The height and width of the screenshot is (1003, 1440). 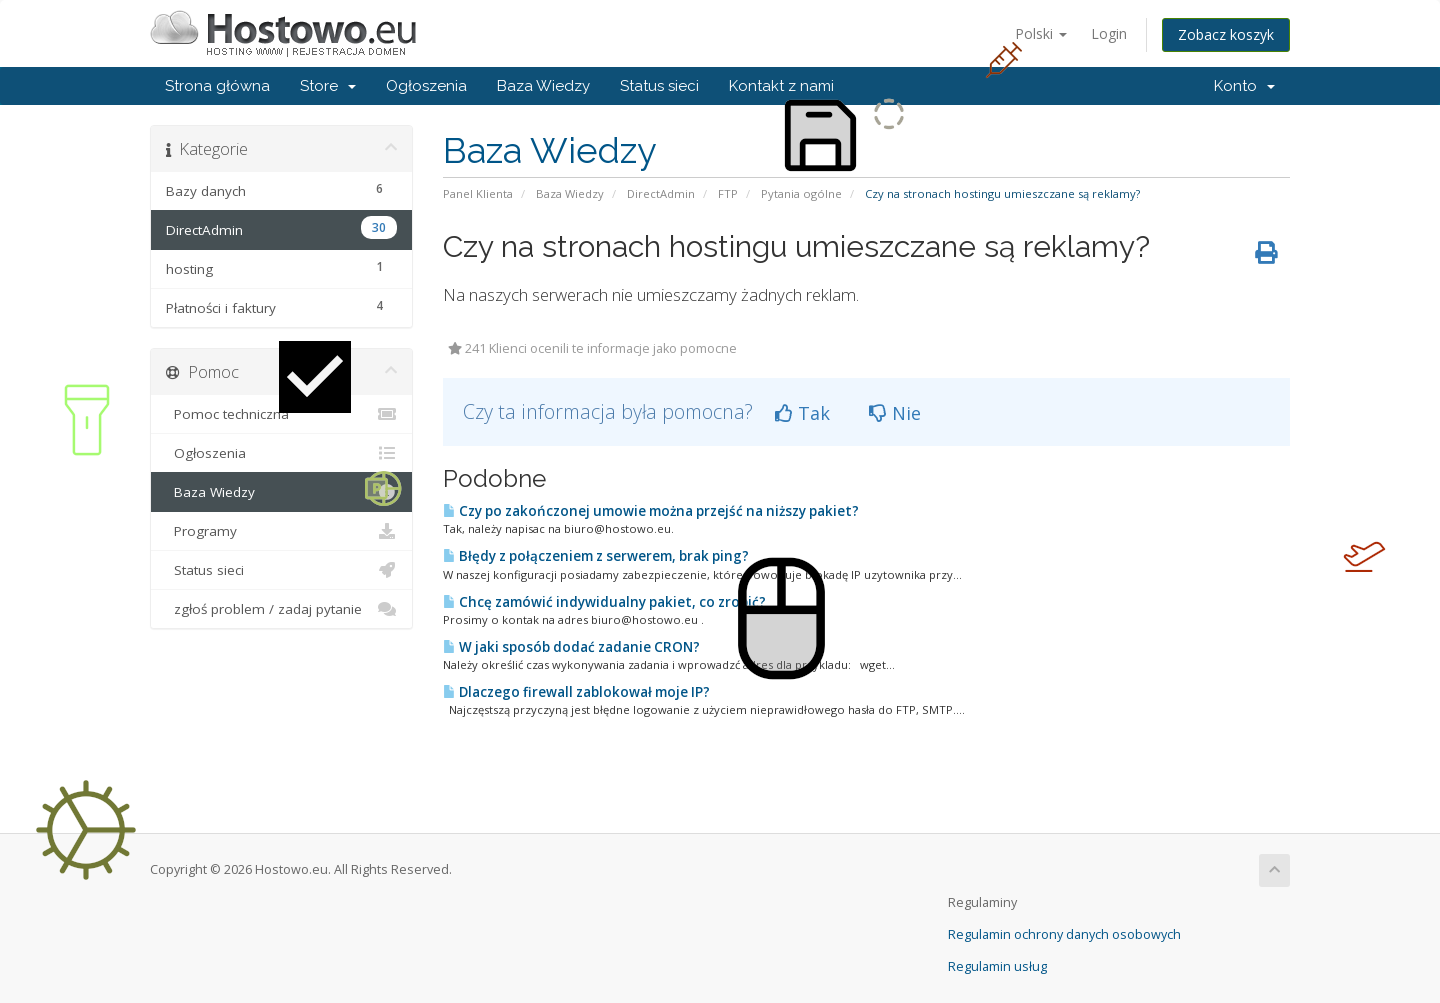 What do you see at coordinates (820, 135) in the screenshot?
I see `save current file or document` at bounding box center [820, 135].